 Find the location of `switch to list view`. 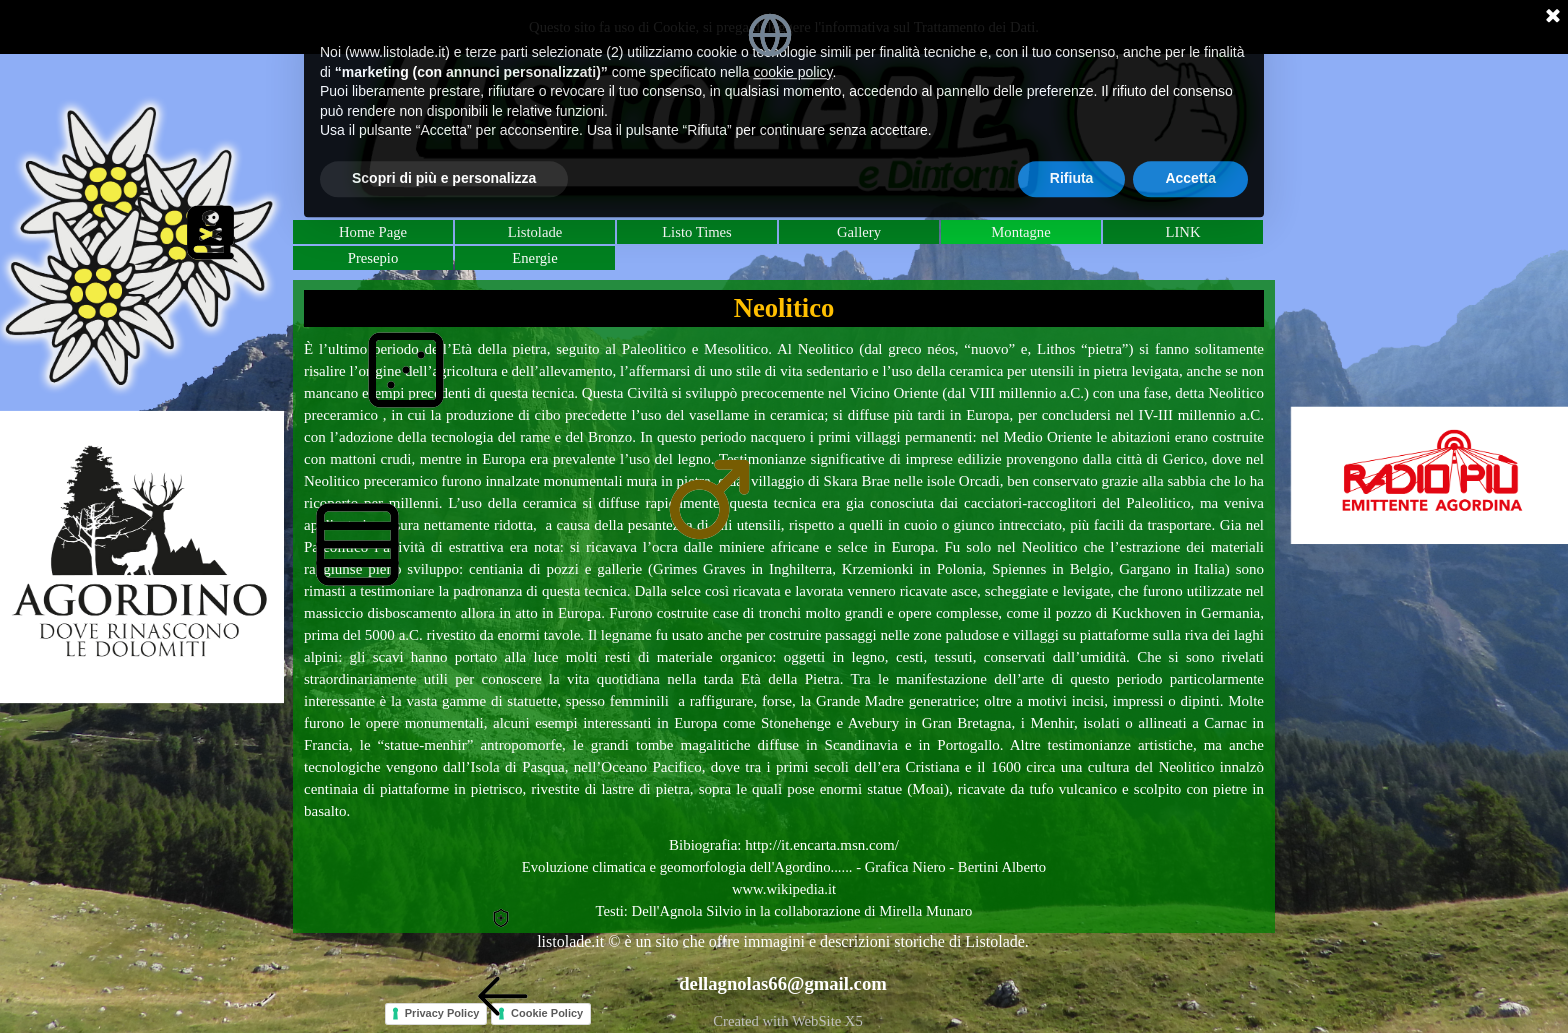

switch to list view is located at coordinates (357, 544).